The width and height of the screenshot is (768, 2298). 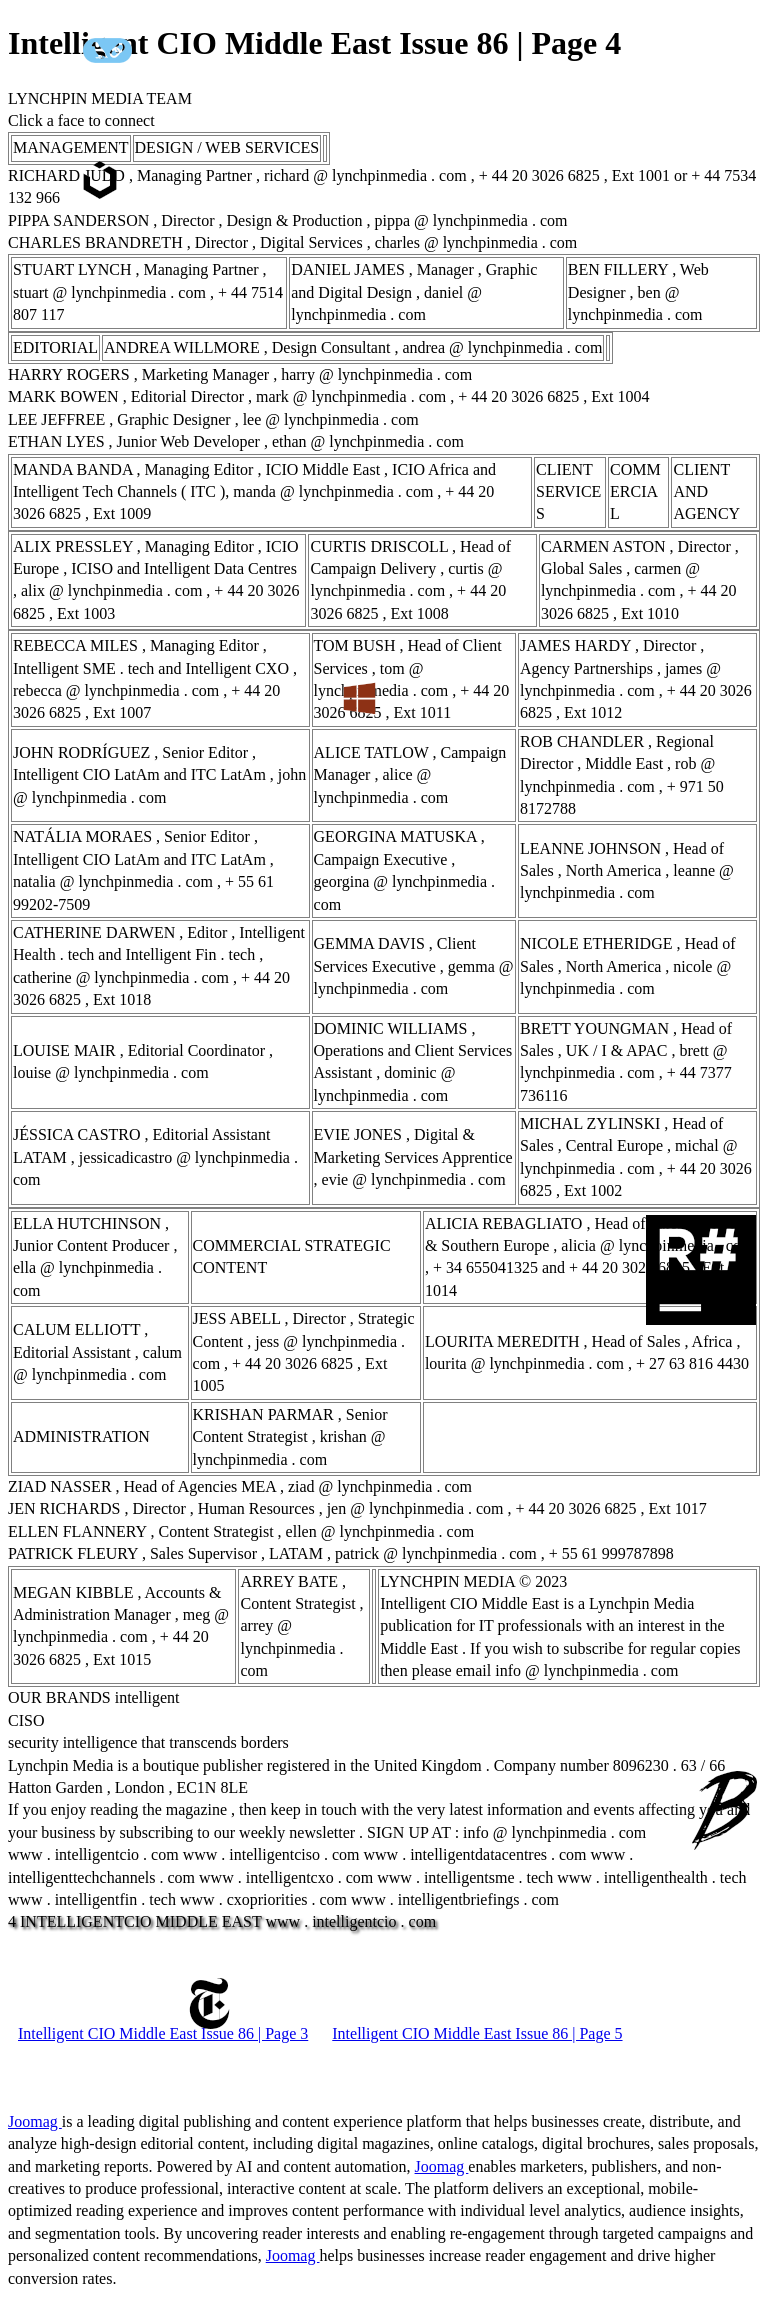 What do you see at coordinates (107, 50) in the screenshot?
I see `langchain official logo` at bounding box center [107, 50].